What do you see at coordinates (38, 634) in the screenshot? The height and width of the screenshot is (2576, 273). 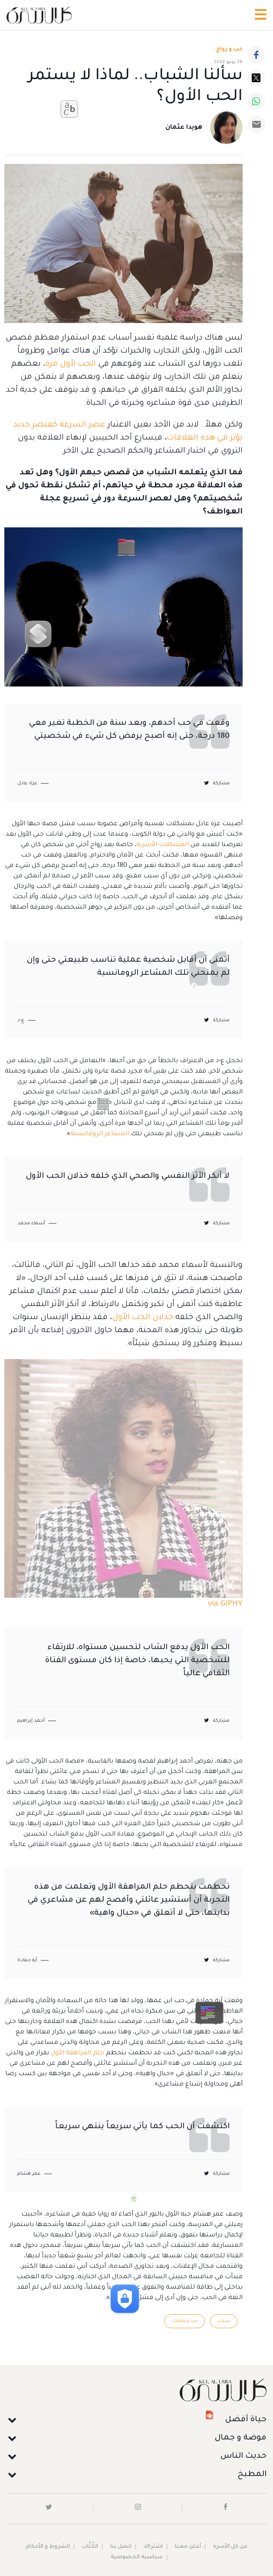 I see `open the shortcuts app` at bounding box center [38, 634].